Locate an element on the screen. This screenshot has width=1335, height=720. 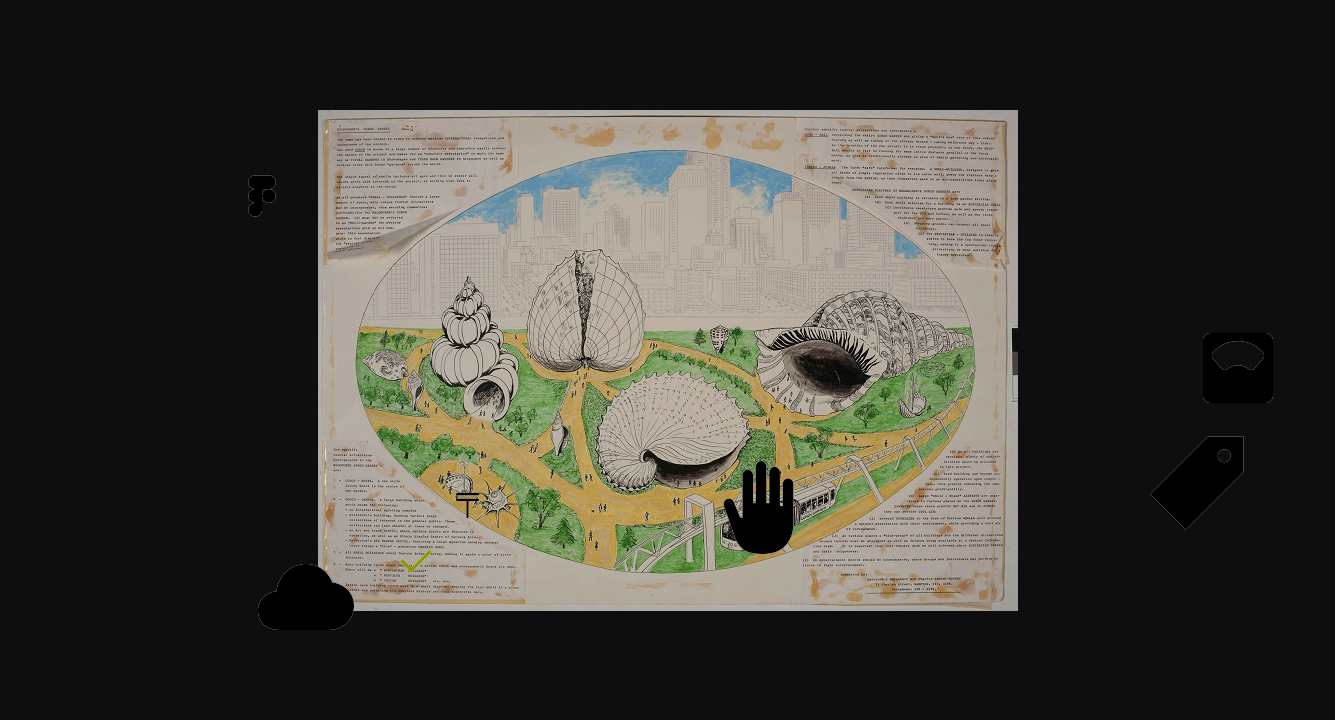
view weight or measurement data is located at coordinates (1238, 368).